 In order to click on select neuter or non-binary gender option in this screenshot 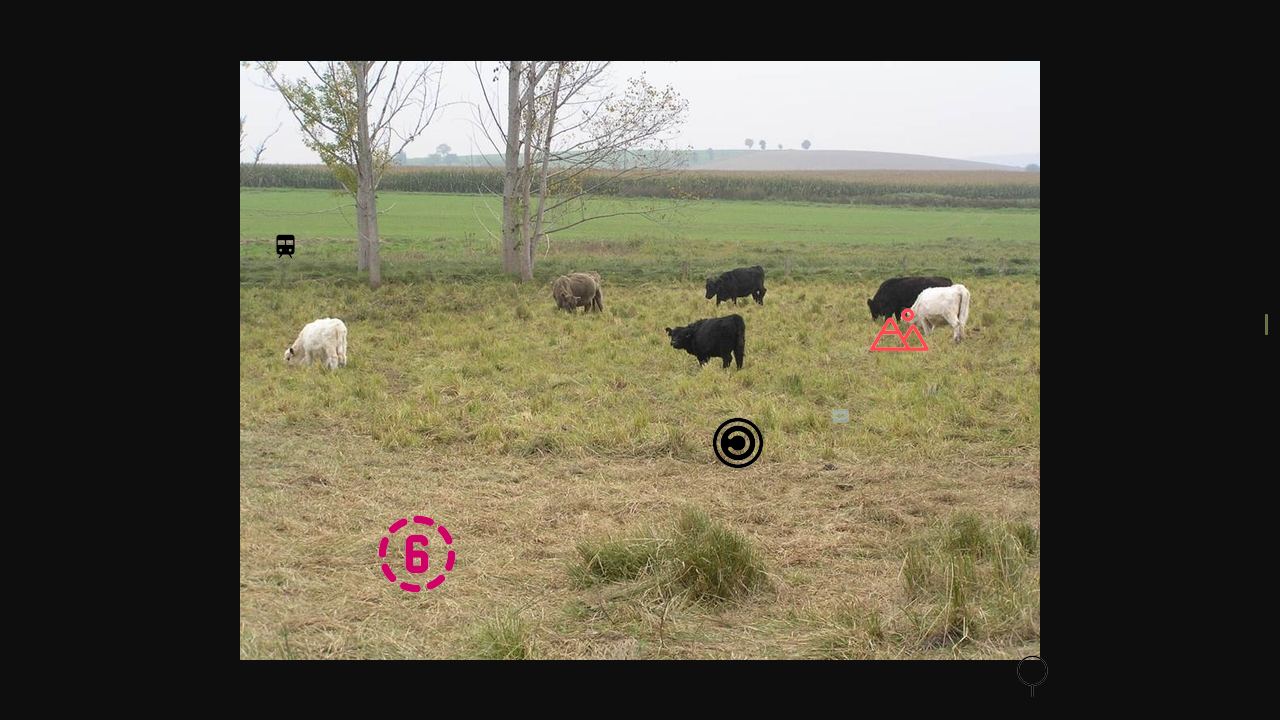, I will do `click(1032, 675)`.